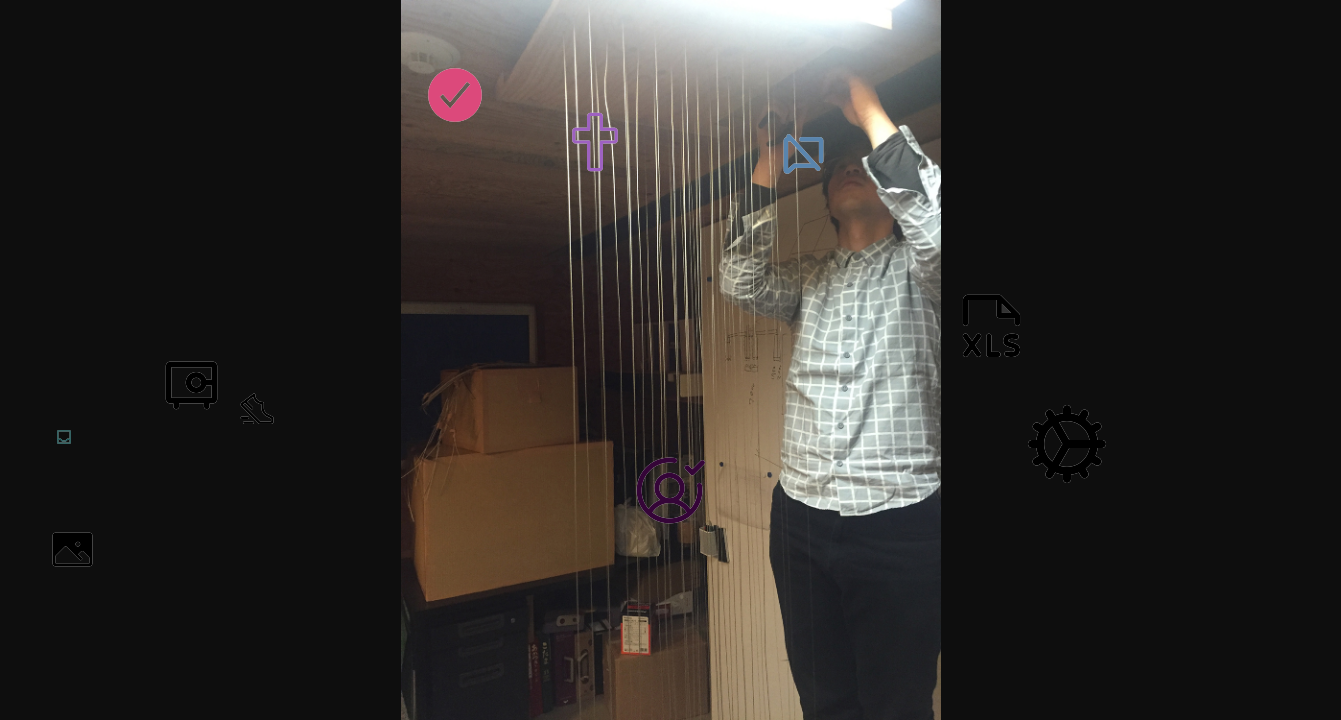 This screenshot has width=1341, height=720. What do you see at coordinates (64, 437) in the screenshot?
I see `access inbox or incoming items` at bounding box center [64, 437].